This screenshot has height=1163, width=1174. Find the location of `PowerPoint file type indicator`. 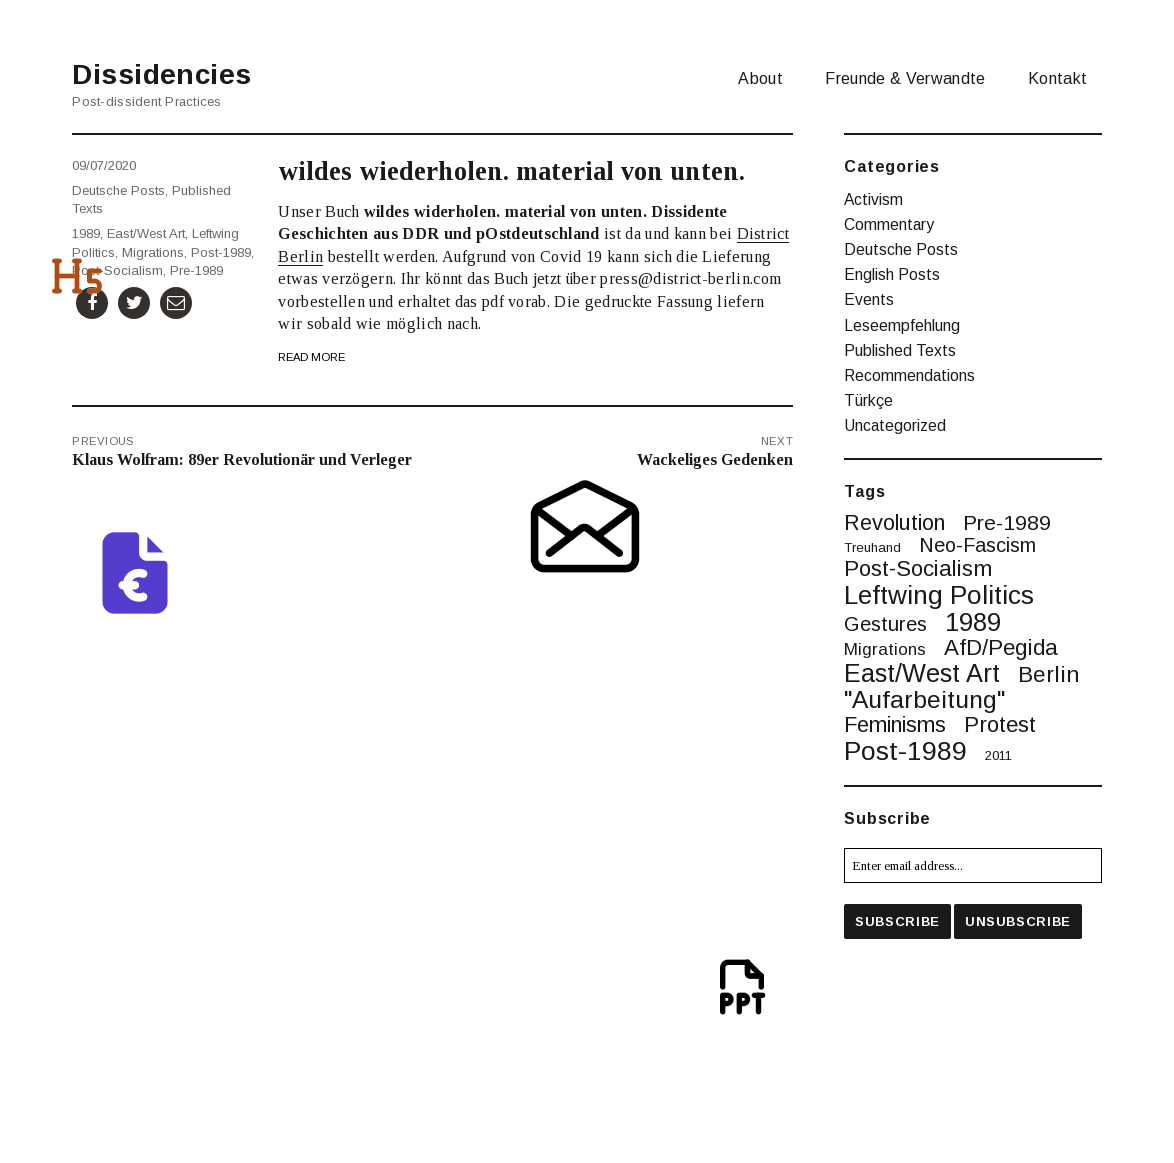

PowerPoint file type indicator is located at coordinates (742, 987).